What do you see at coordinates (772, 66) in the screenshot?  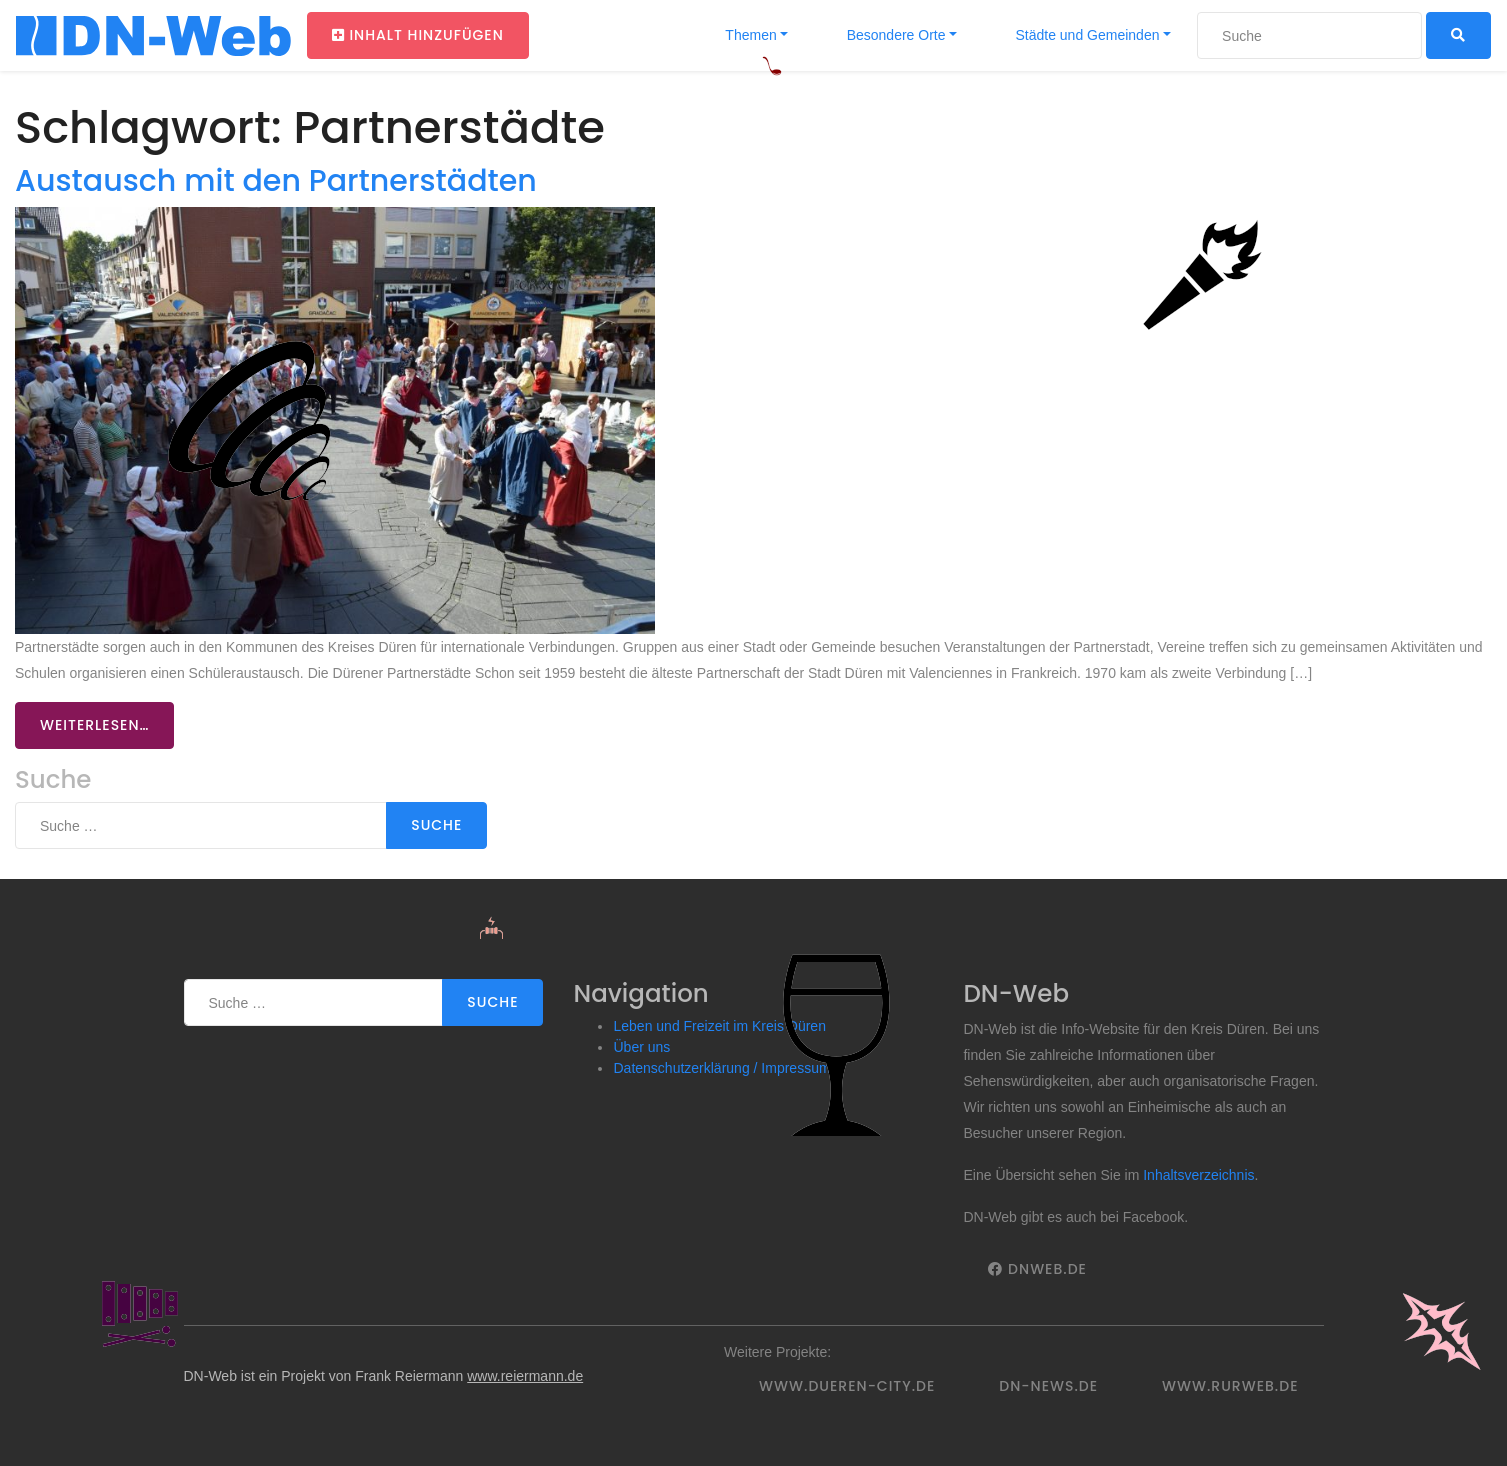 I see `select ladle tool in cooking game` at bounding box center [772, 66].